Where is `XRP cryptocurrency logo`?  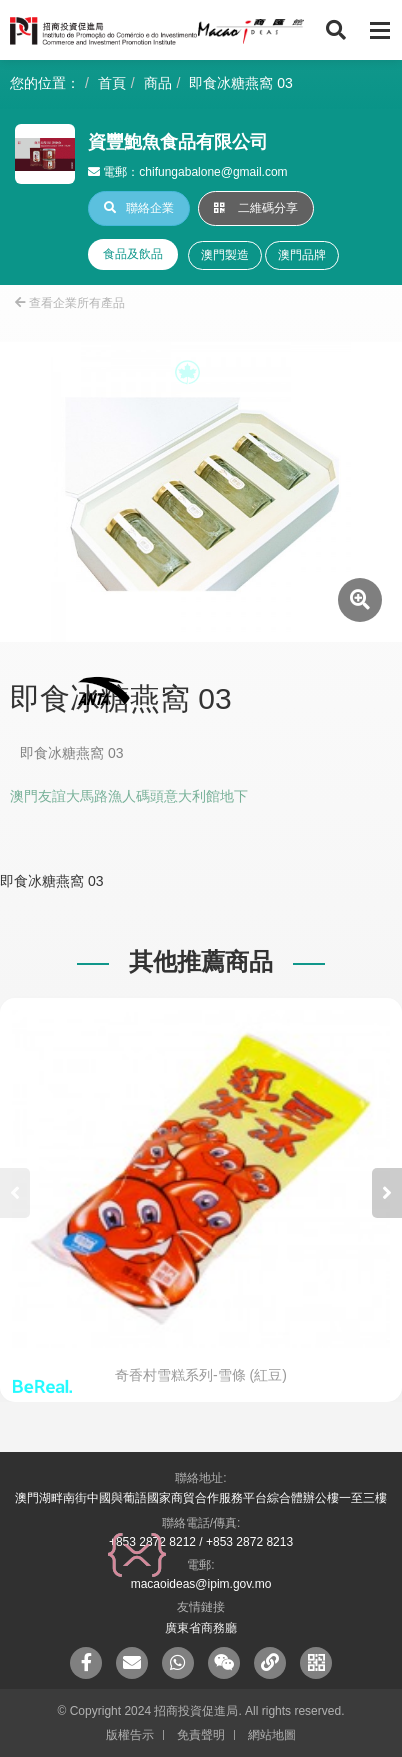
XRP cryptocurrency logo is located at coordinates (137, 1555).